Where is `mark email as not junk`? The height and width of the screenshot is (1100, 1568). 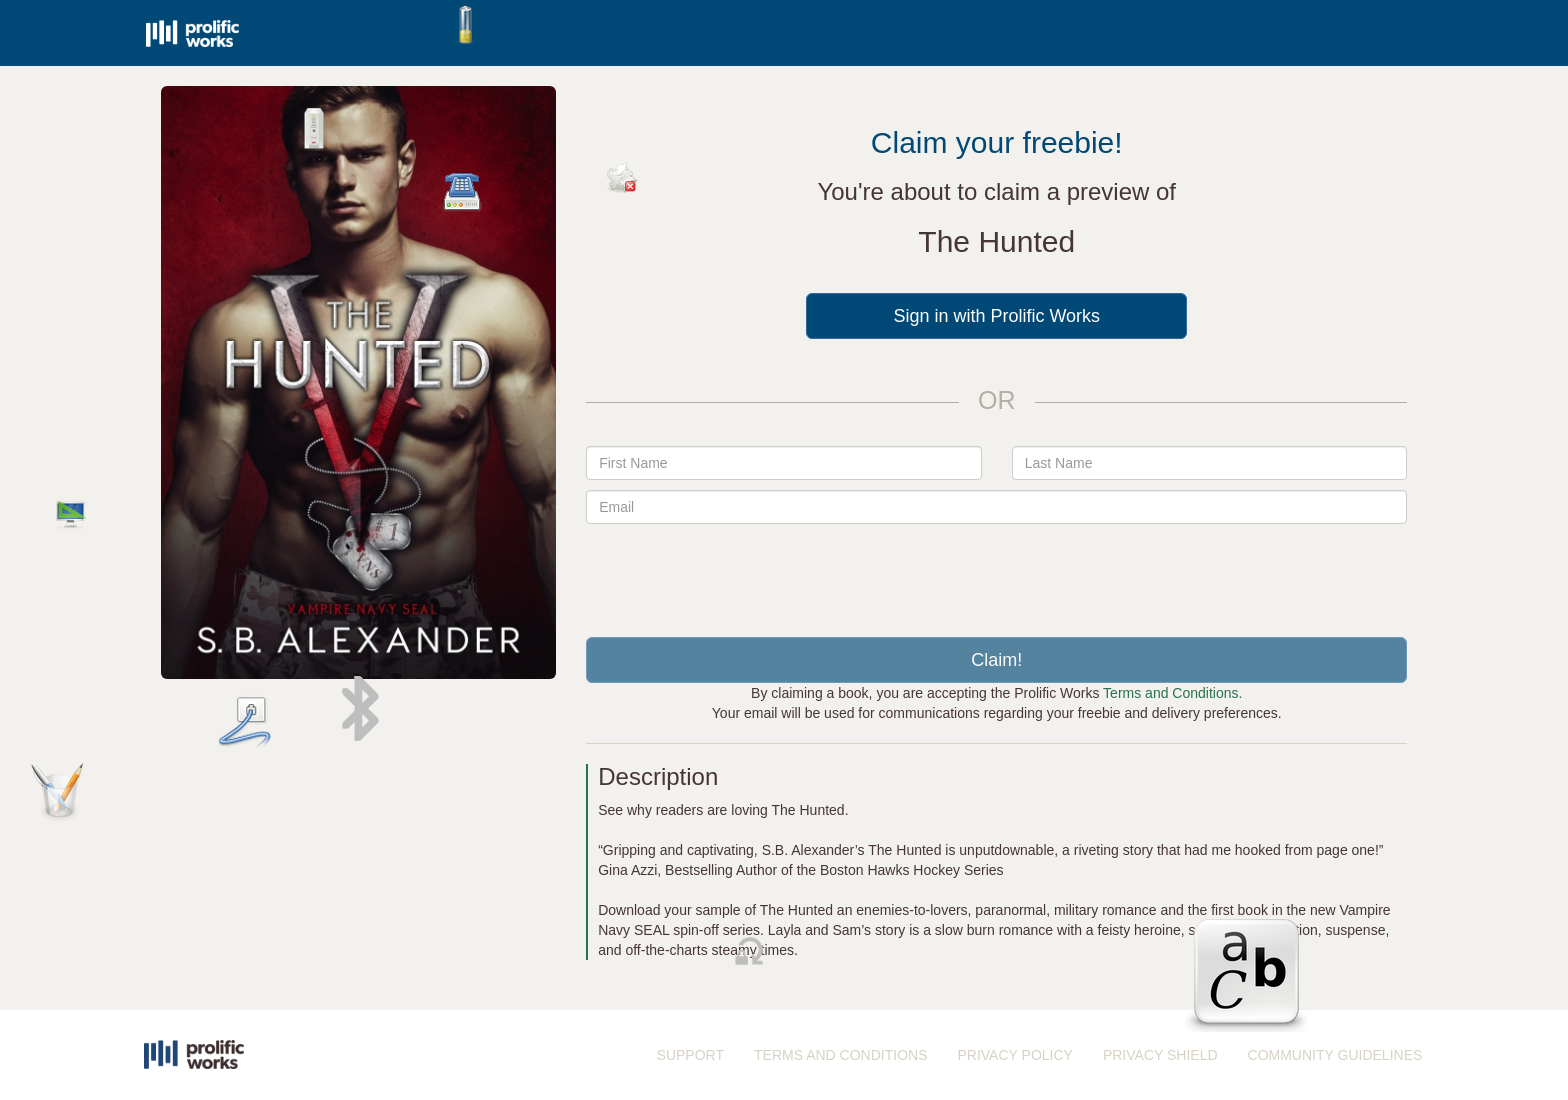
mark email as not junk is located at coordinates (622, 178).